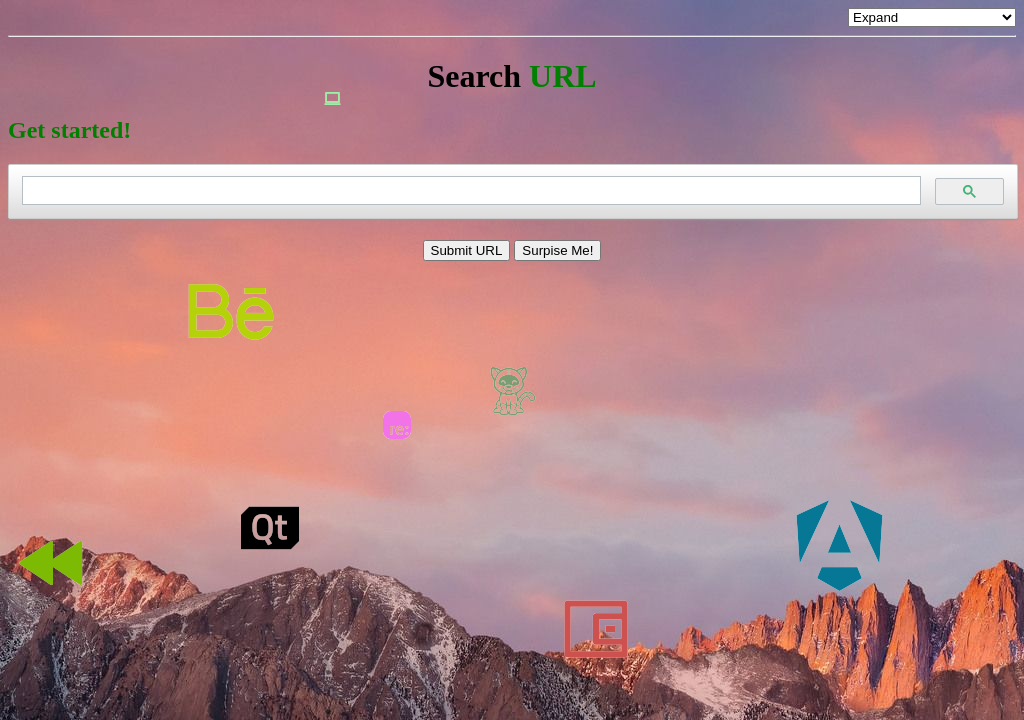 The image size is (1024, 720). I want to click on rewind or skip backward in media playback, so click(53, 563).